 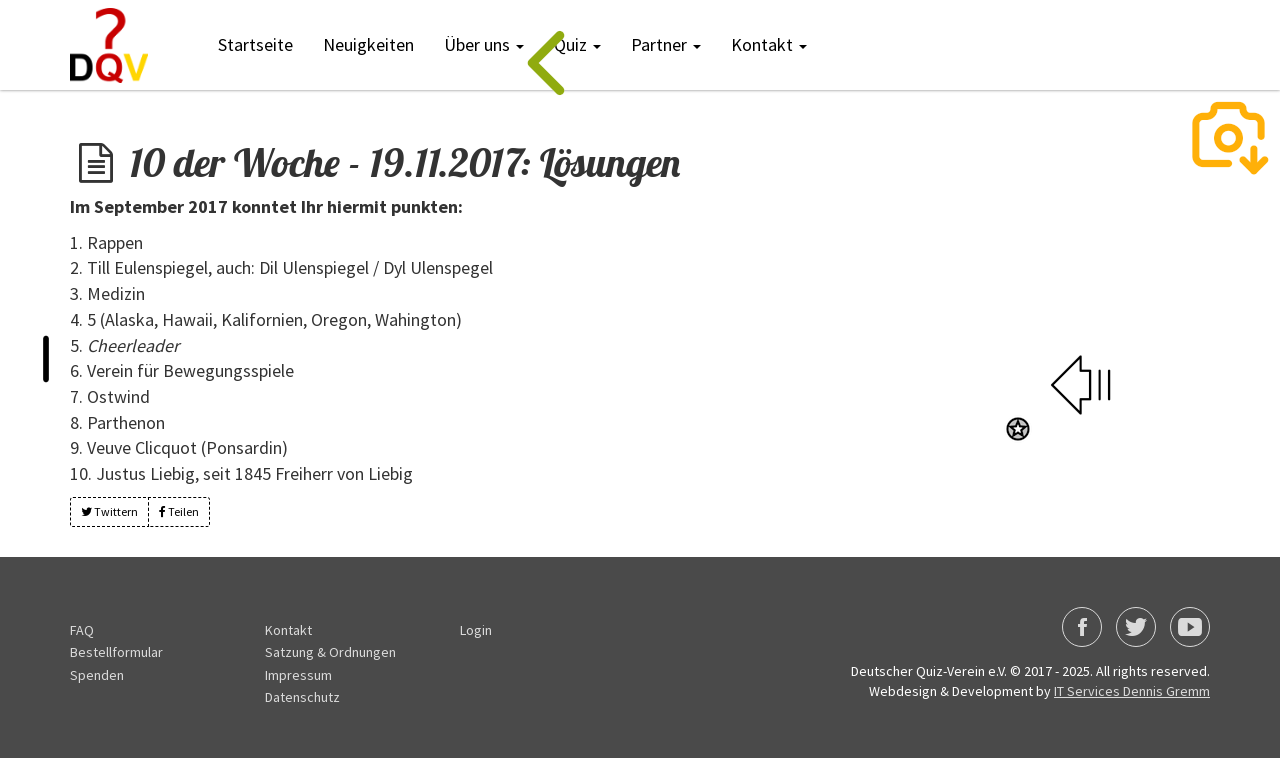 What do you see at coordinates (1083, 385) in the screenshot?
I see `skip to previous track or beginning` at bounding box center [1083, 385].